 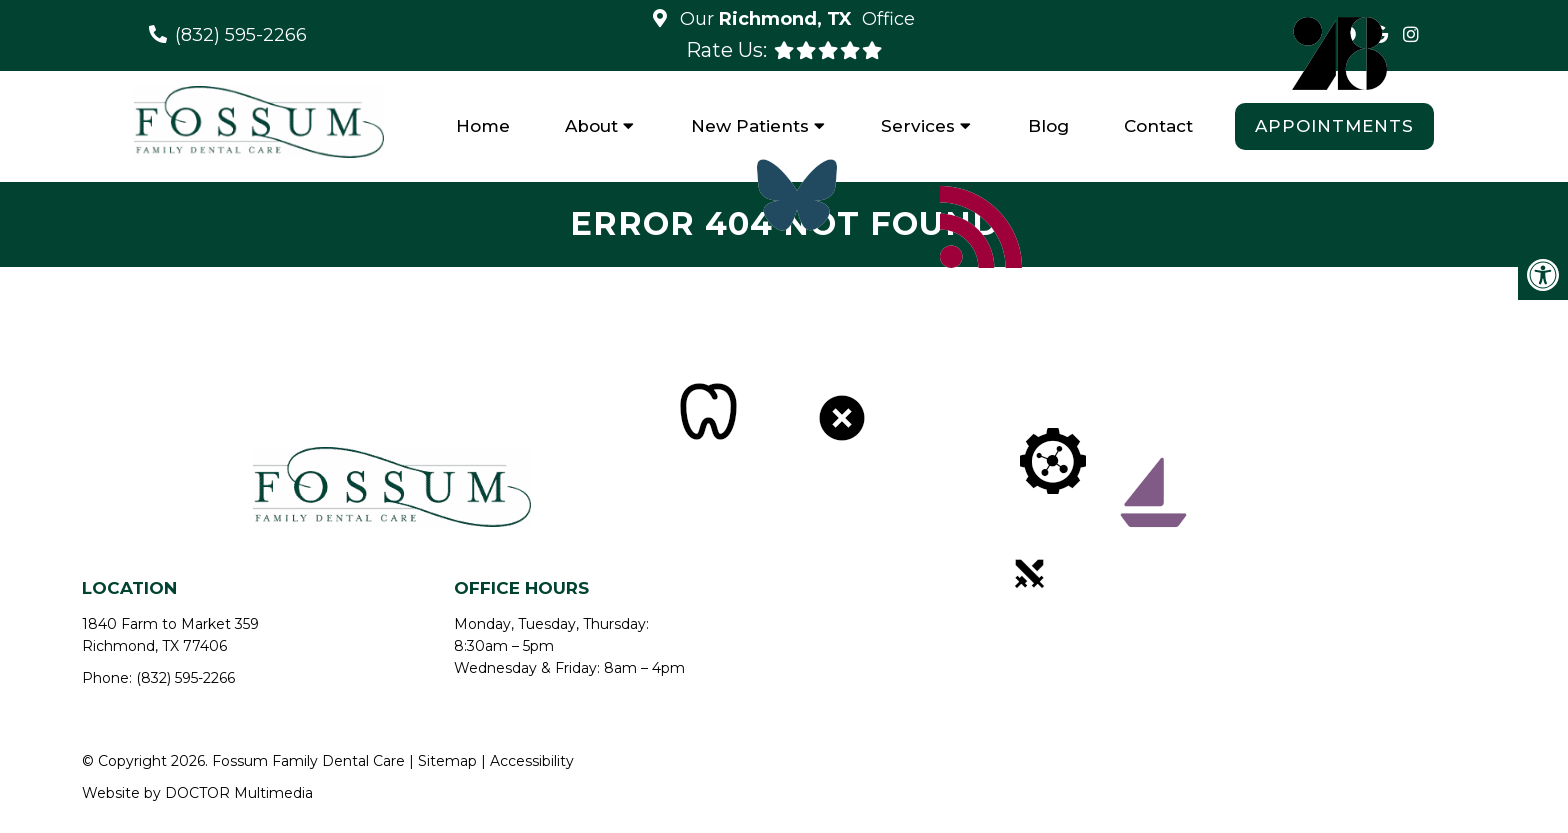 What do you see at coordinates (797, 195) in the screenshot?
I see `open the Bluesky app` at bounding box center [797, 195].